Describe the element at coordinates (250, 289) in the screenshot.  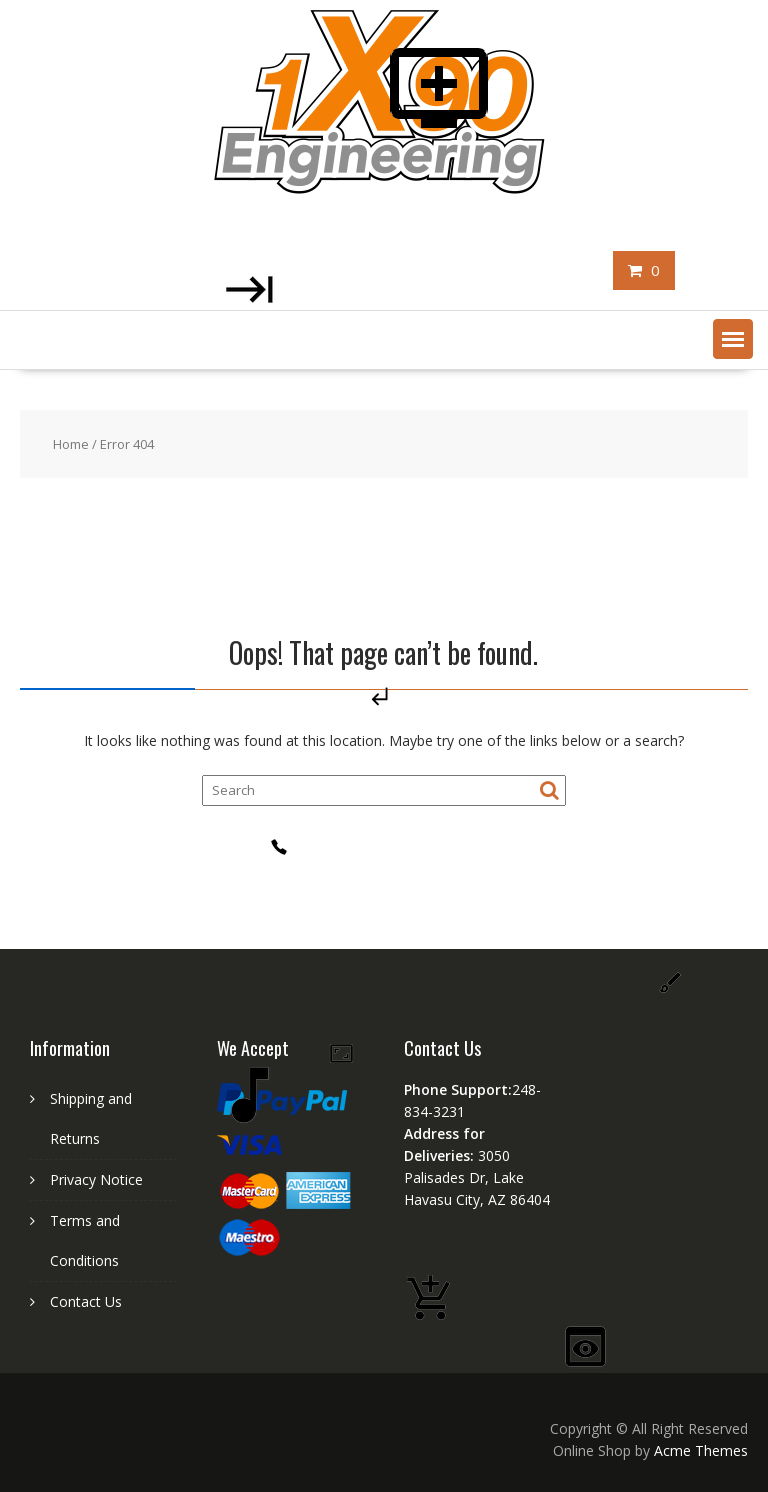
I see `move cursor to end of line or field` at that location.